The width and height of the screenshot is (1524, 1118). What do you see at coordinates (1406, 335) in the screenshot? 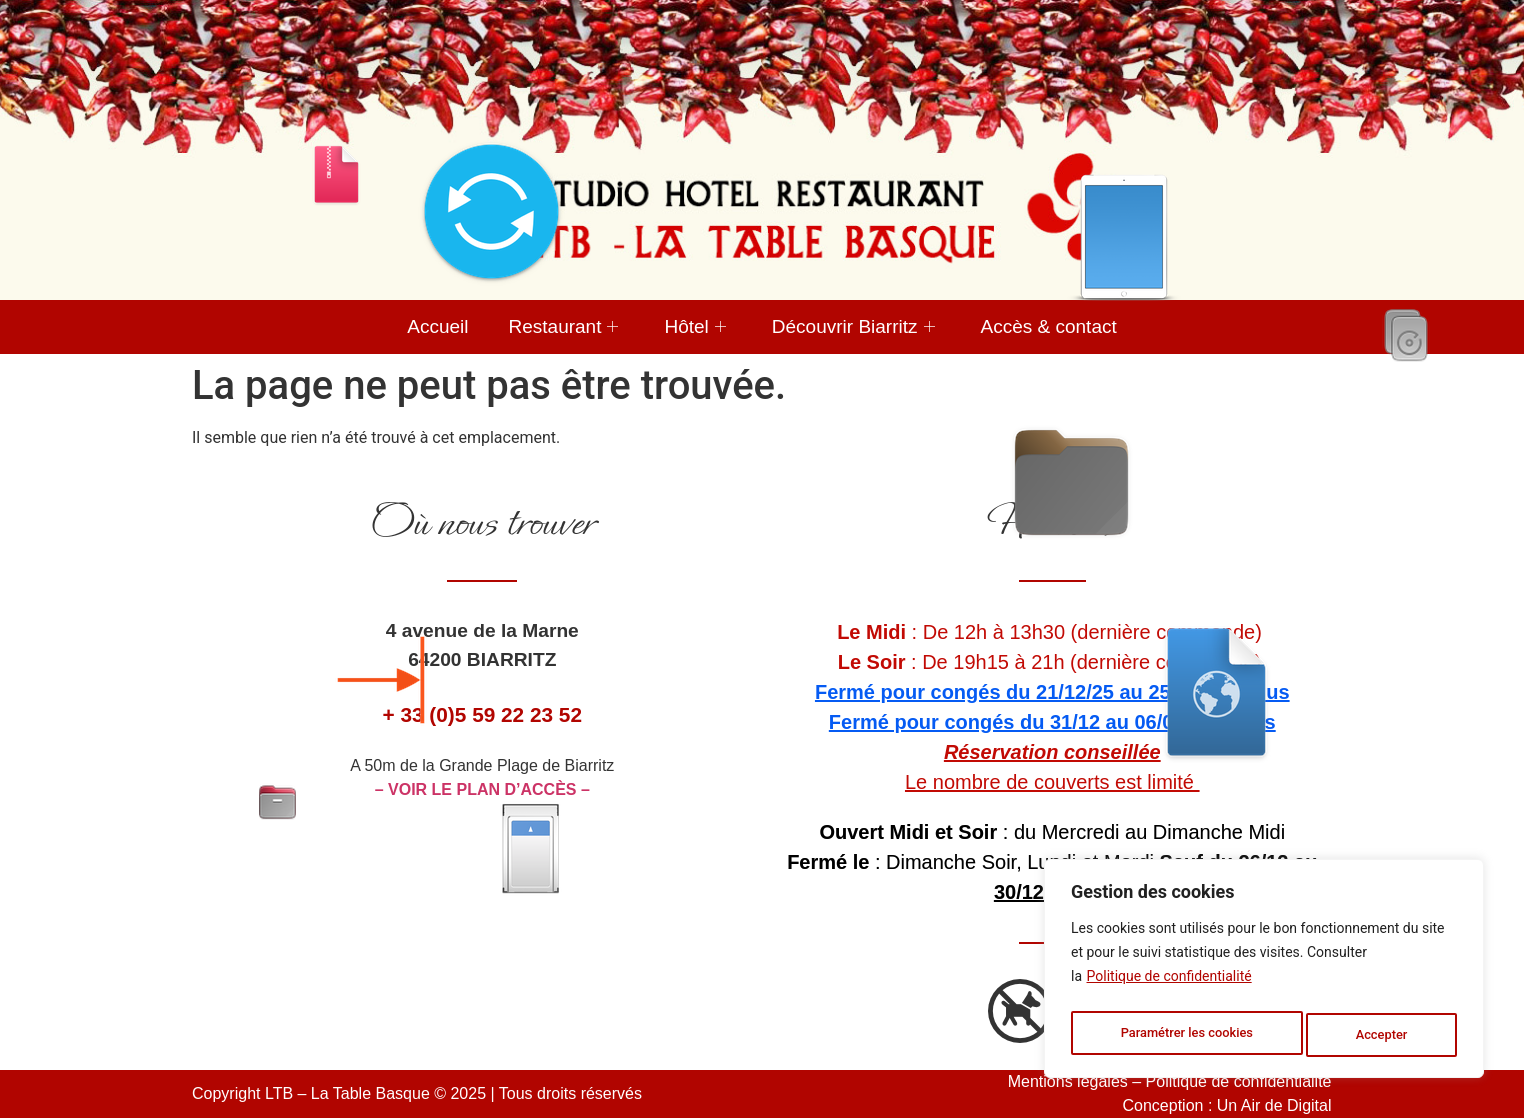
I see `access multiple disk drives or storage devices` at bounding box center [1406, 335].